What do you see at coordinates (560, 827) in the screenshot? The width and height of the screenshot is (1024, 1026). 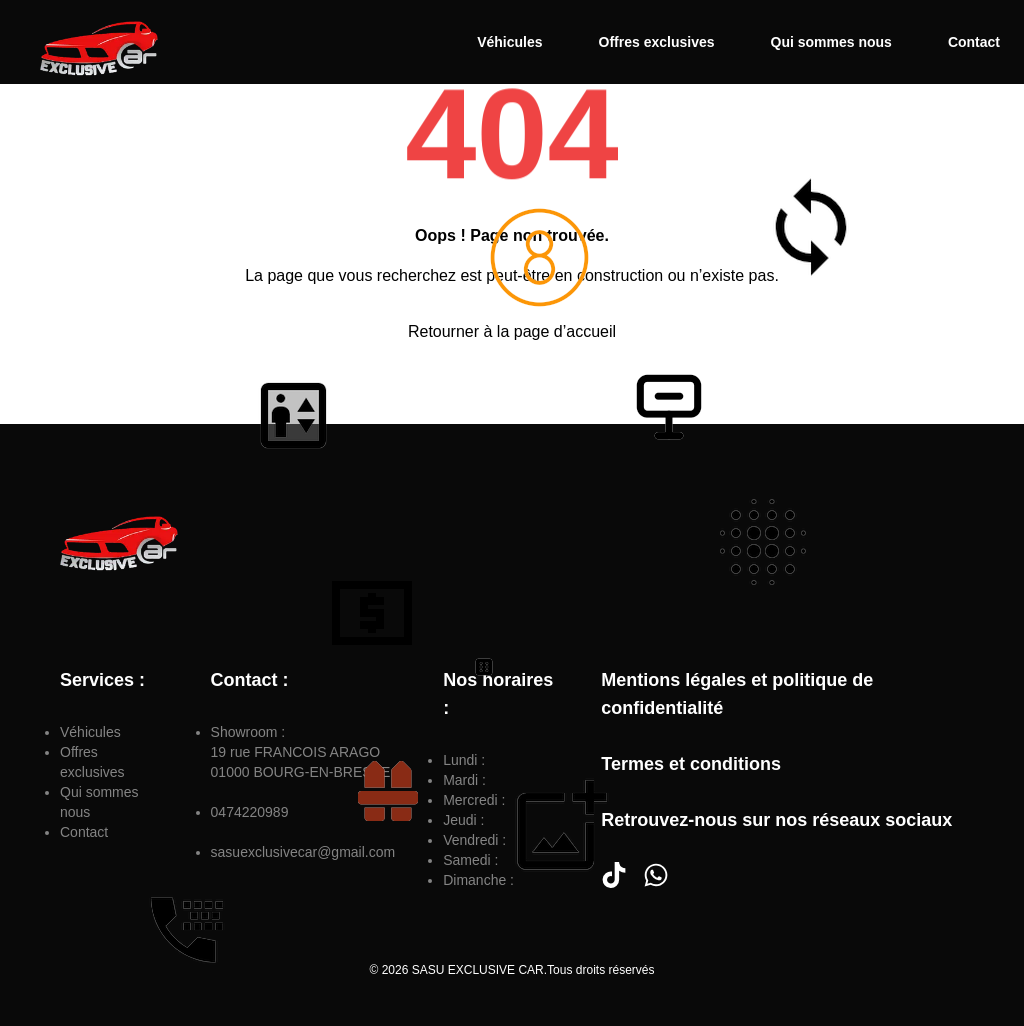 I see `add a new photo to the gallery` at bounding box center [560, 827].